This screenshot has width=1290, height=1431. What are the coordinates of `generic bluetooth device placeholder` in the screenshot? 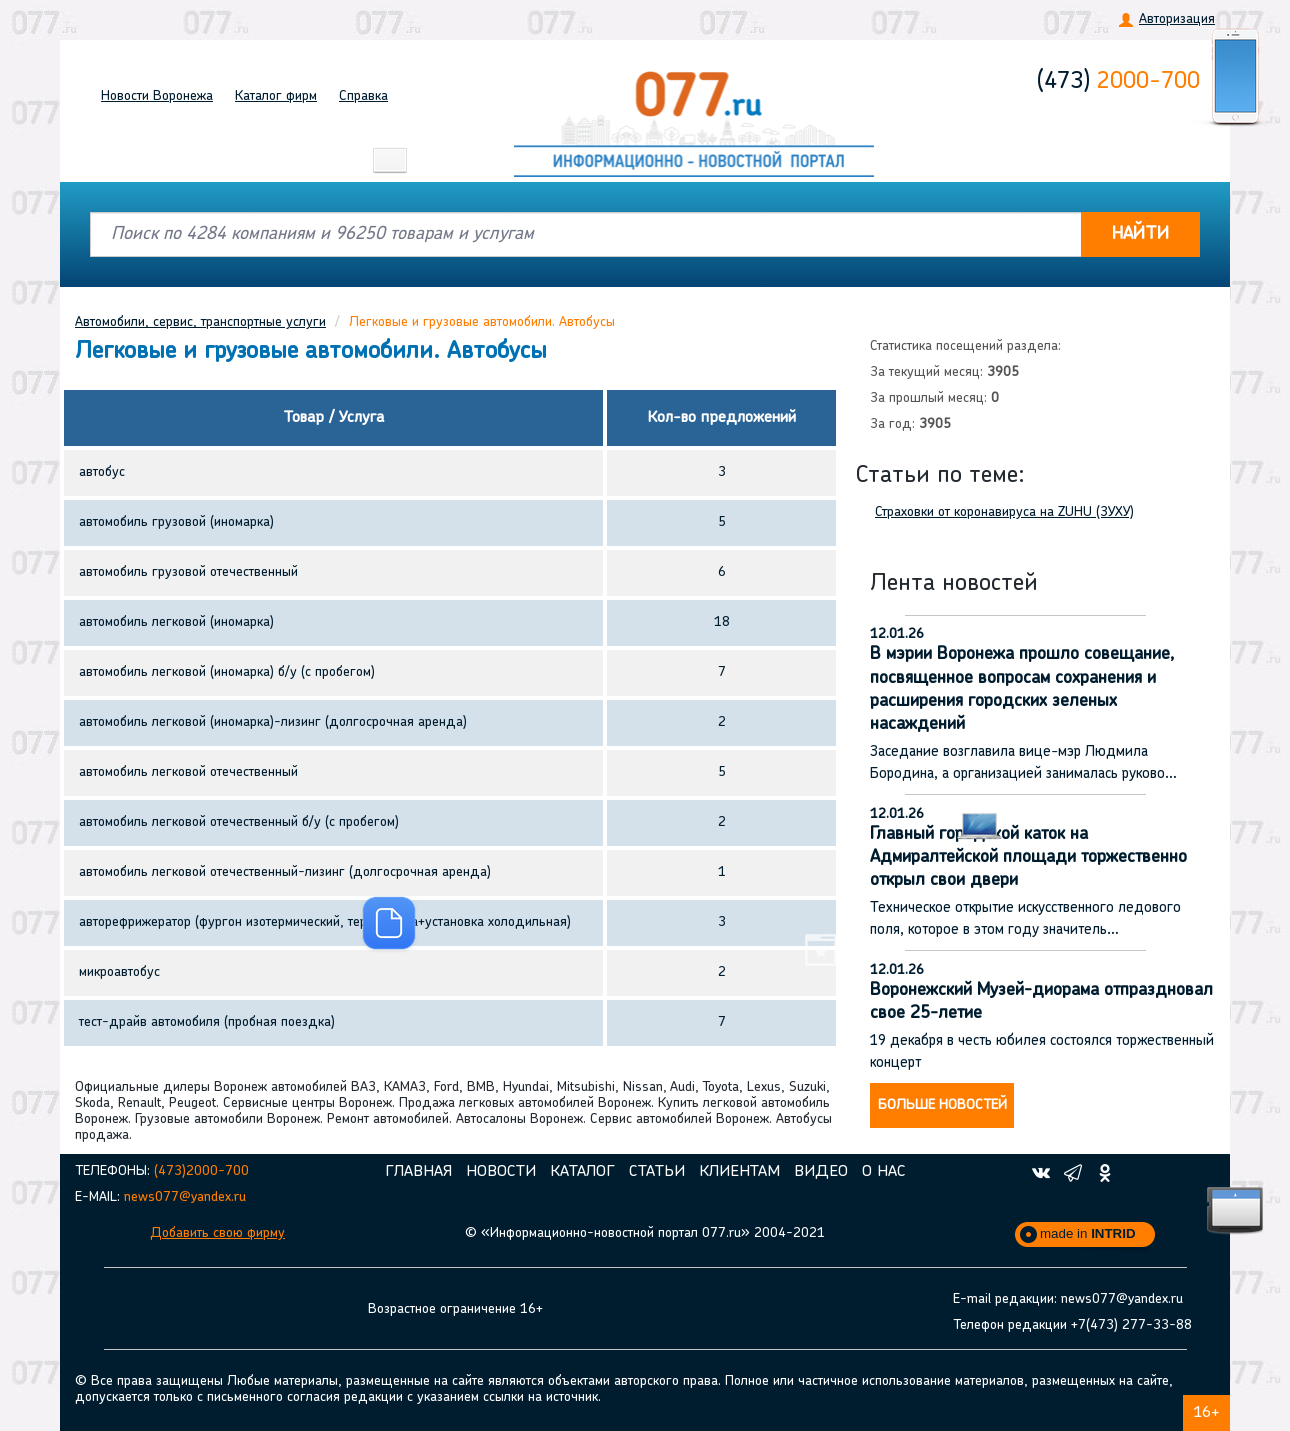 It's located at (390, 160).